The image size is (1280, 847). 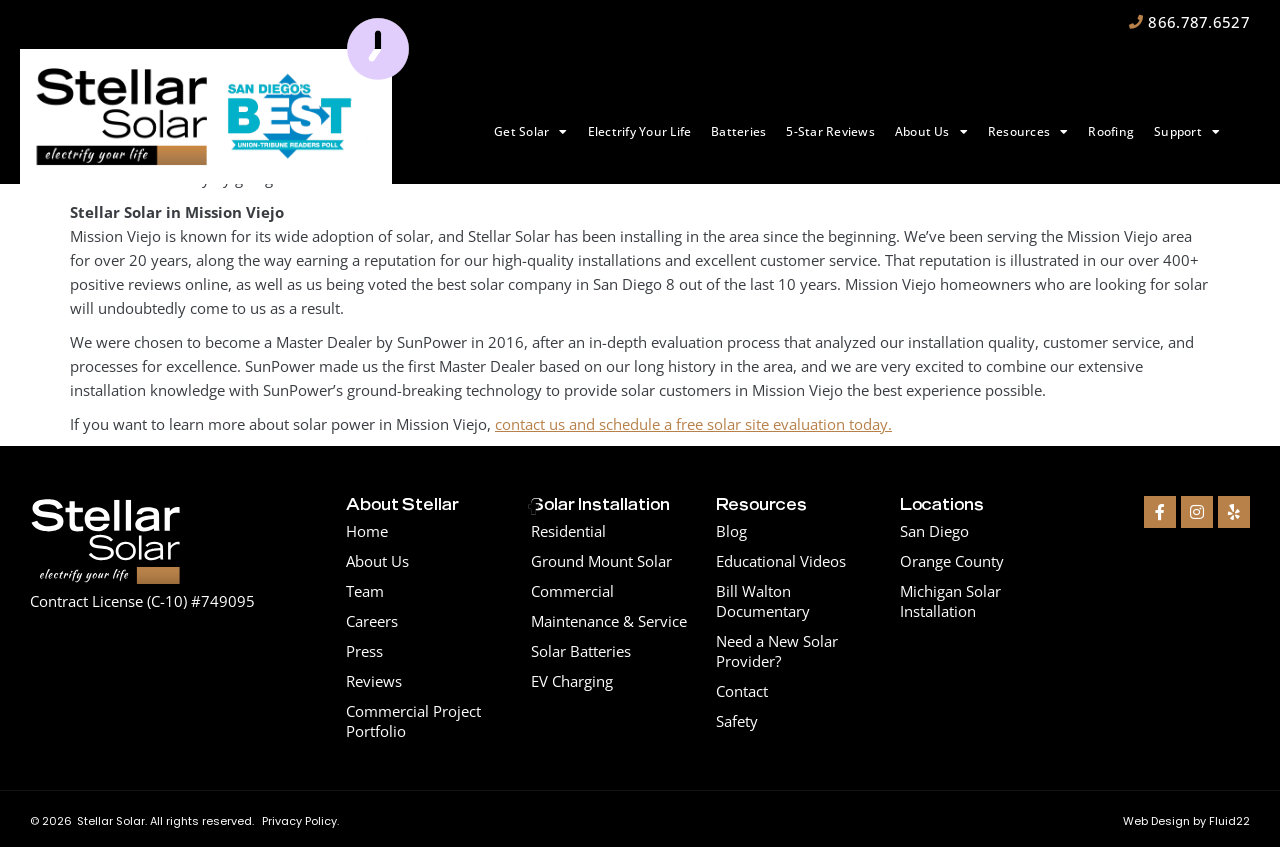 What do you see at coordinates (378, 49) in the screenshot?
I see `indicates the current time is 7 o'clock` at bounding box center [378, 49].